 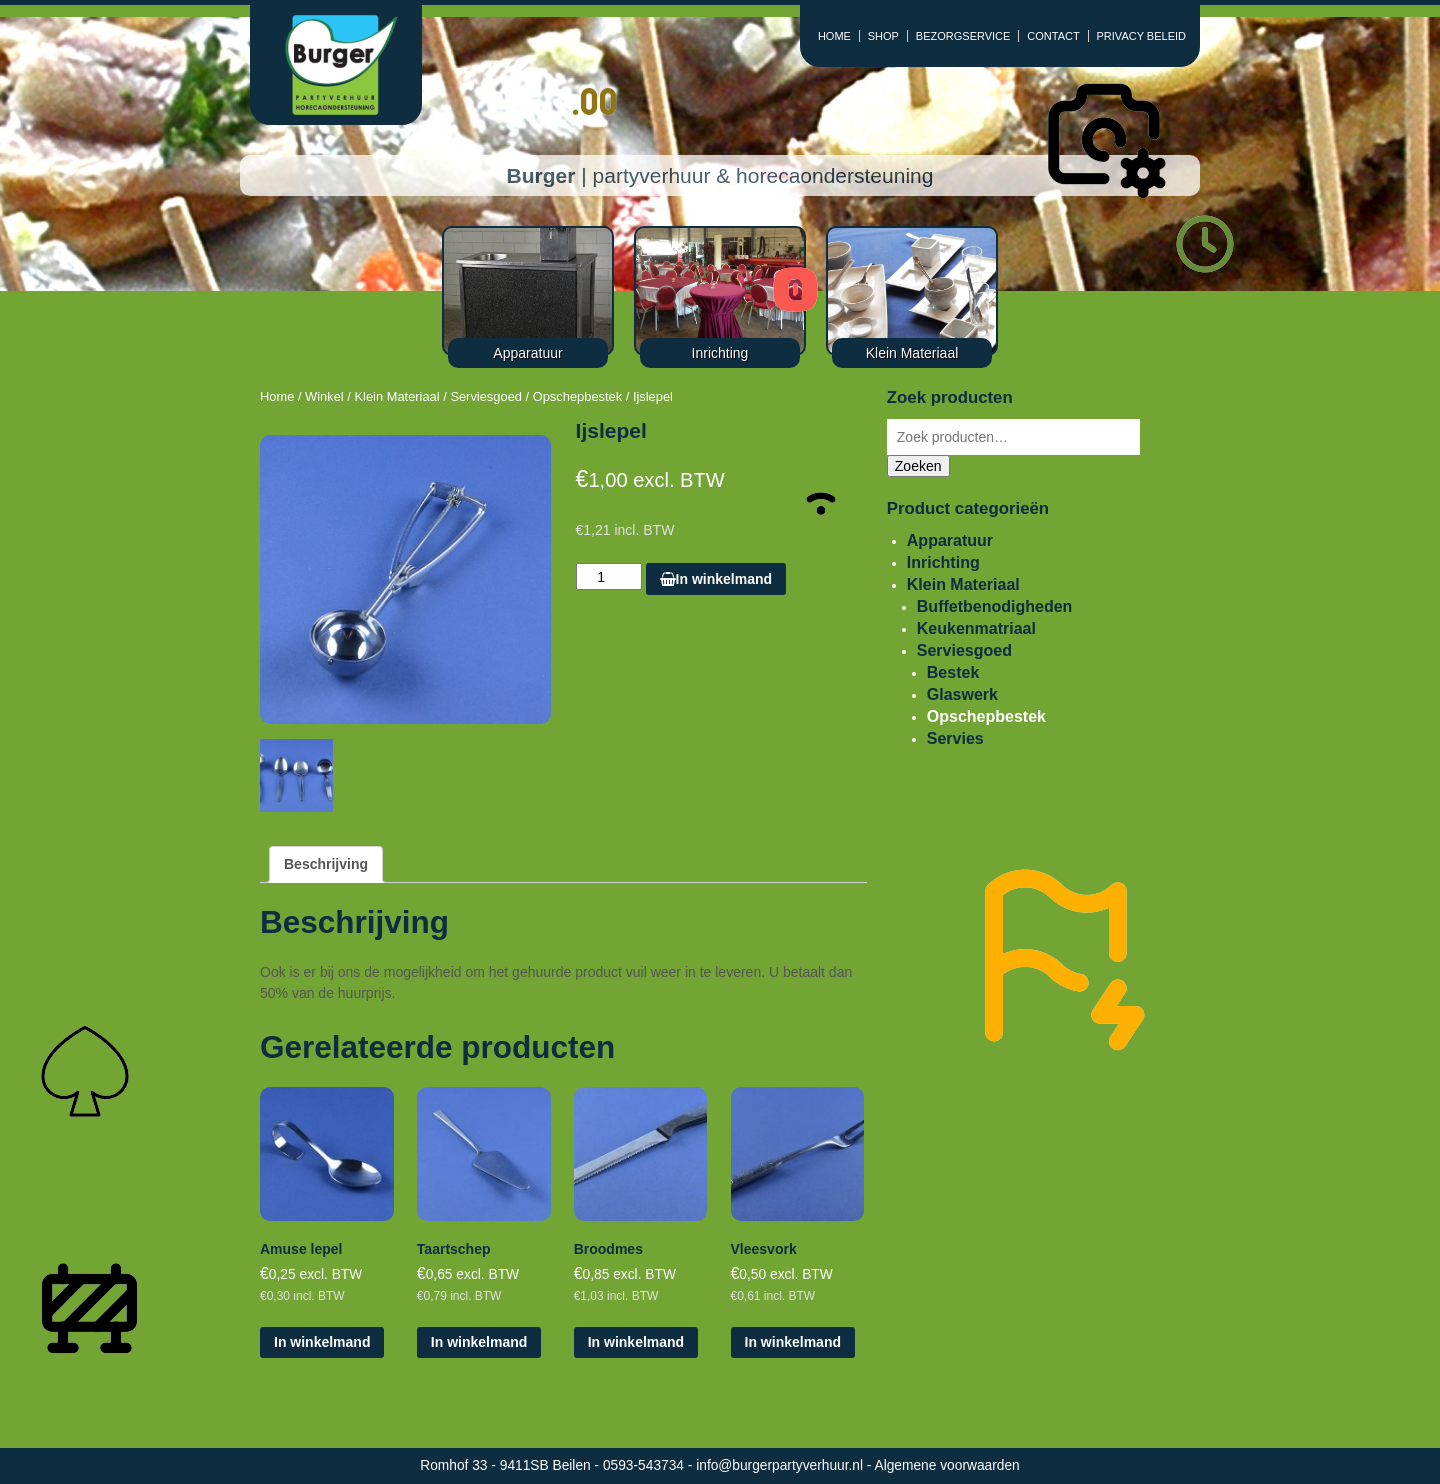 I want to click on view current time, so click(x=1205, y=244).